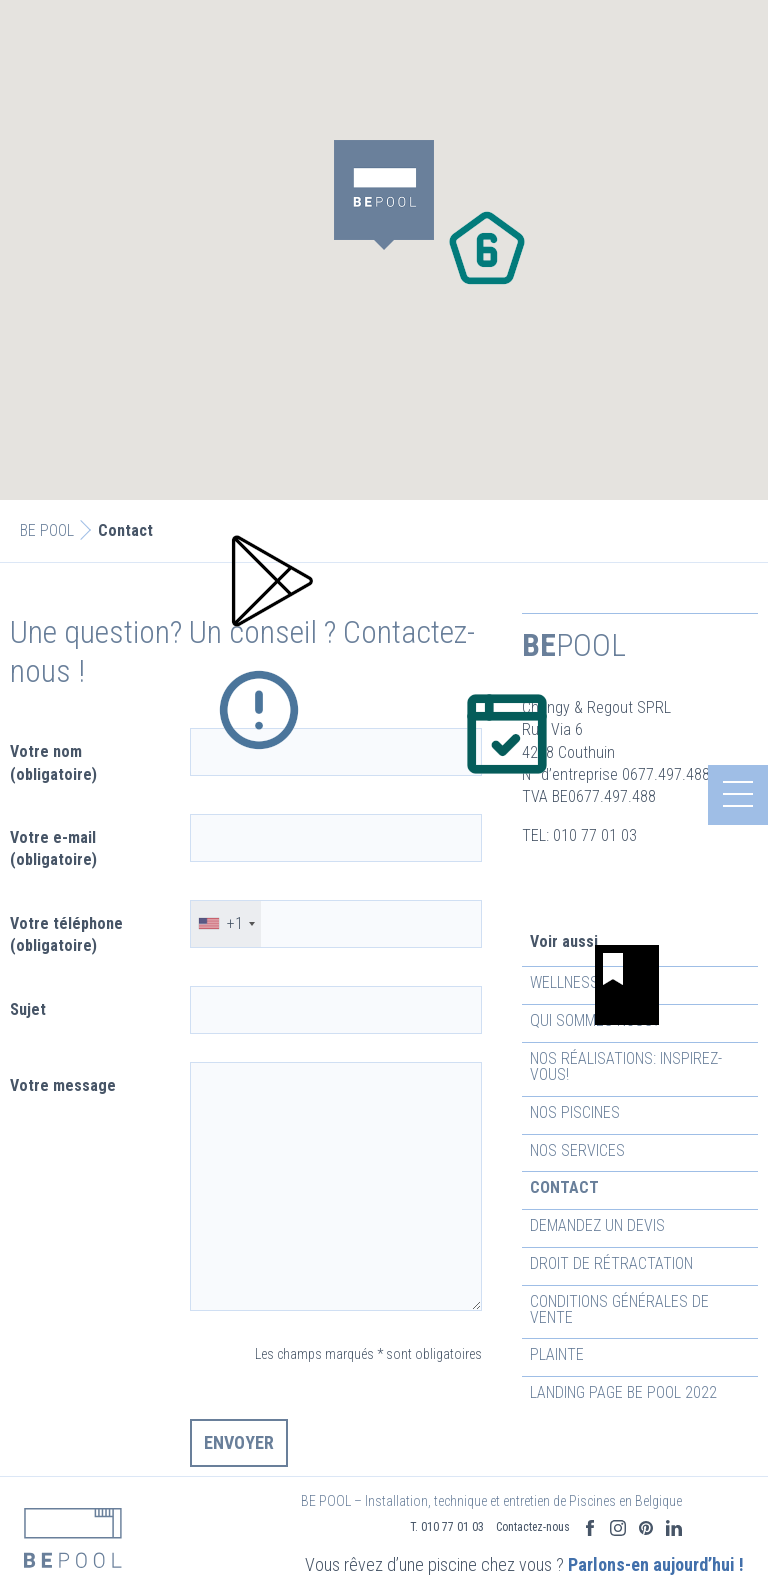 The image size is (768, 1589). I want to click on access your classes or courses, so click(627, 985).